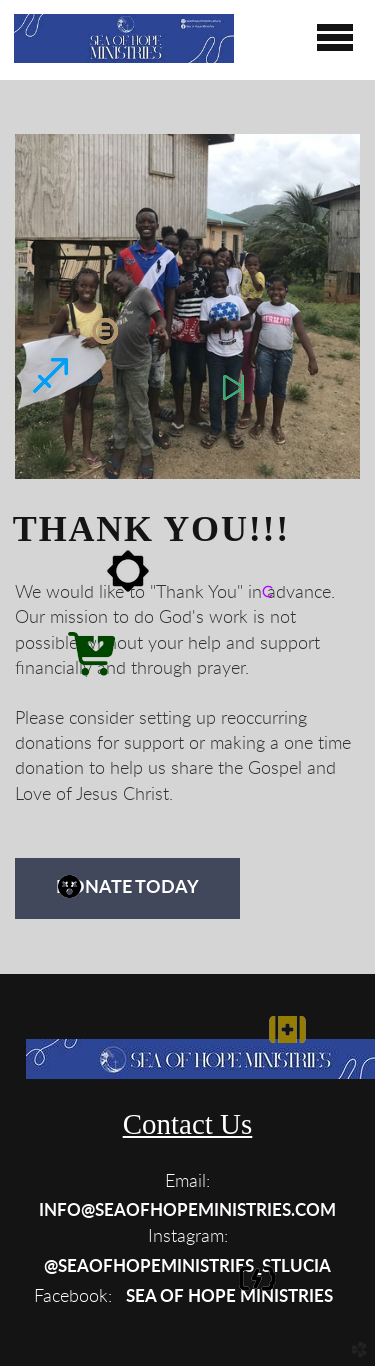  Describe the element at coordinates (128, 571) in the screenshot. I see `adjust screen brightness settings` at that location.